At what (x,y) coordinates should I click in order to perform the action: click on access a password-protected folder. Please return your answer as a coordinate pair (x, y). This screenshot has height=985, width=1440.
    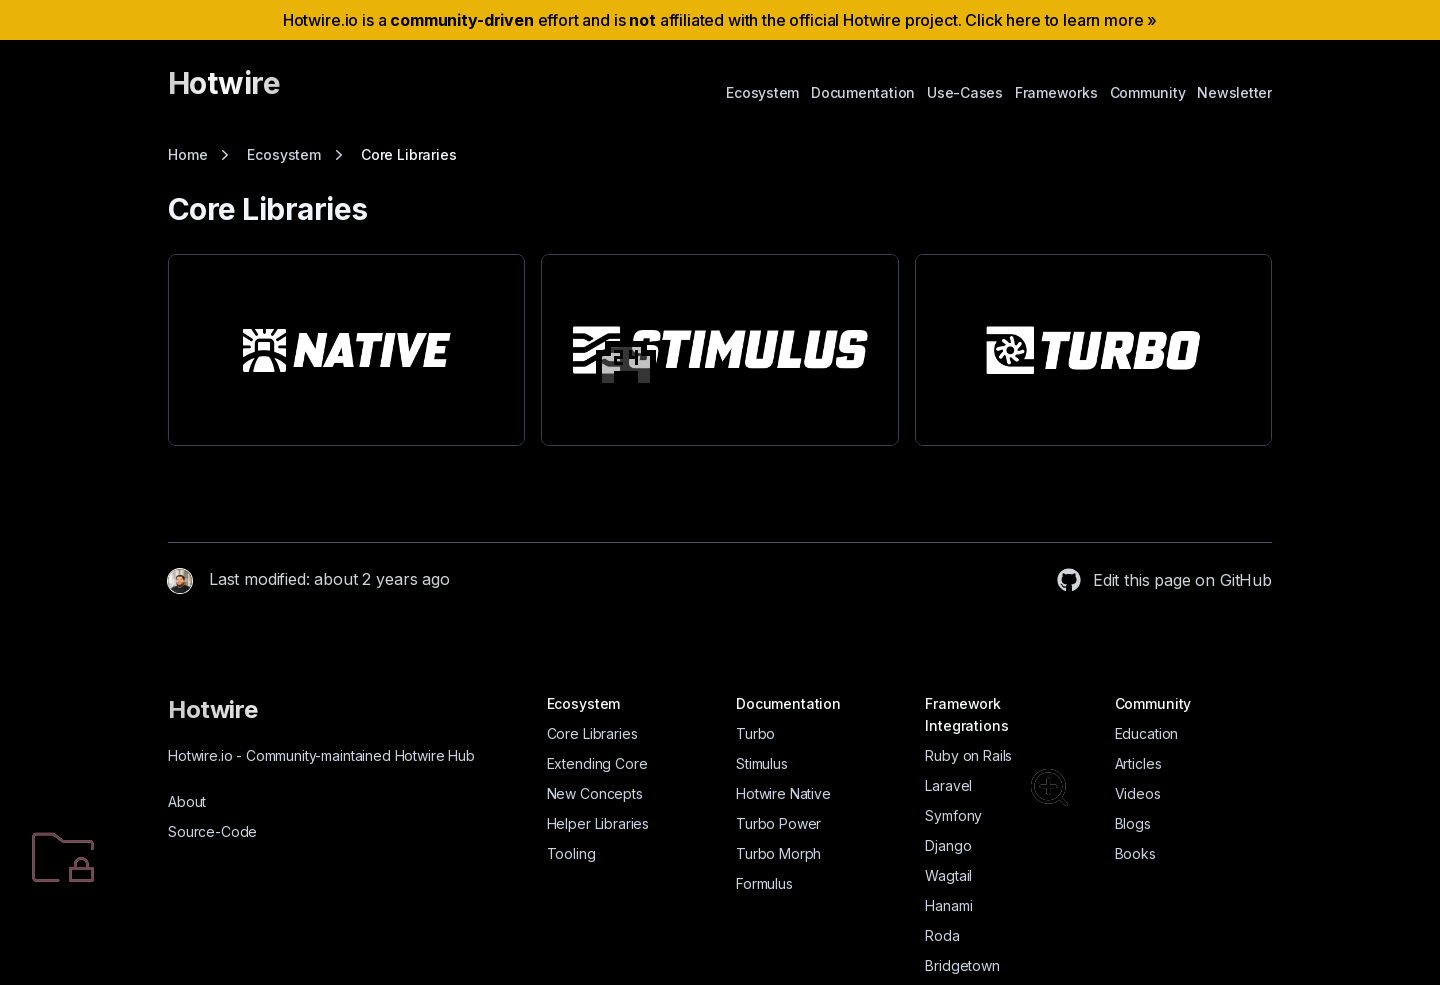
    Looking at the image, I should click on (63, 856).